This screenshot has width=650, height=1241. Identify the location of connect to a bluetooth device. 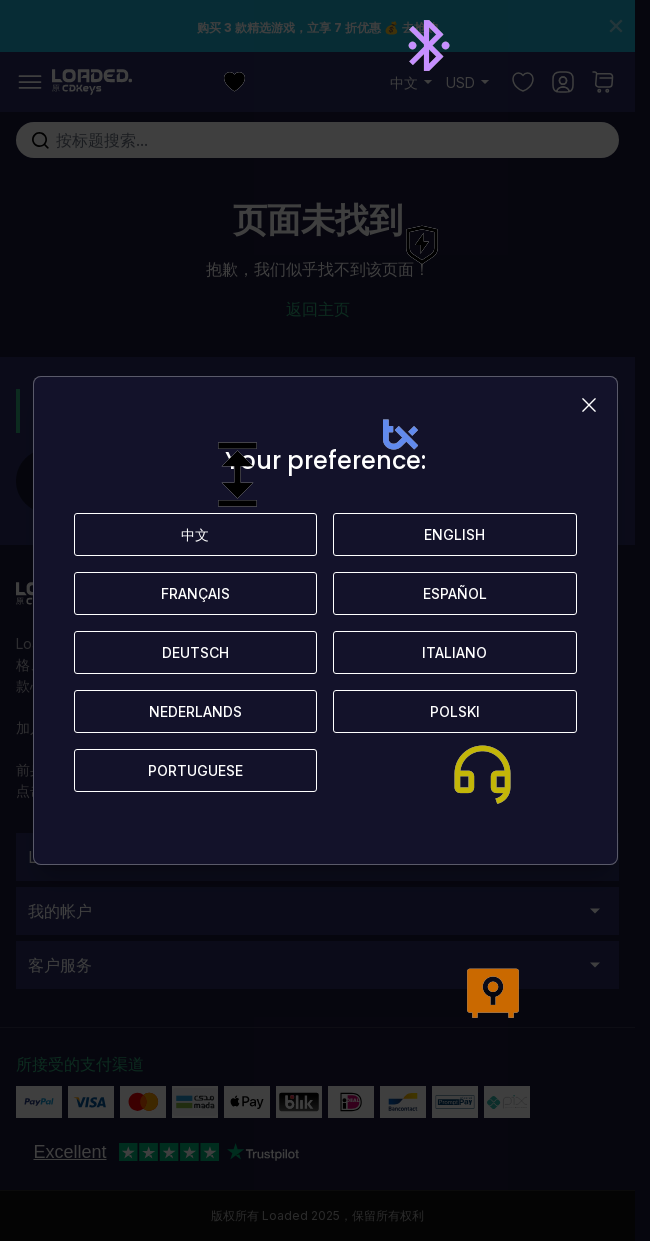
(426, 45).